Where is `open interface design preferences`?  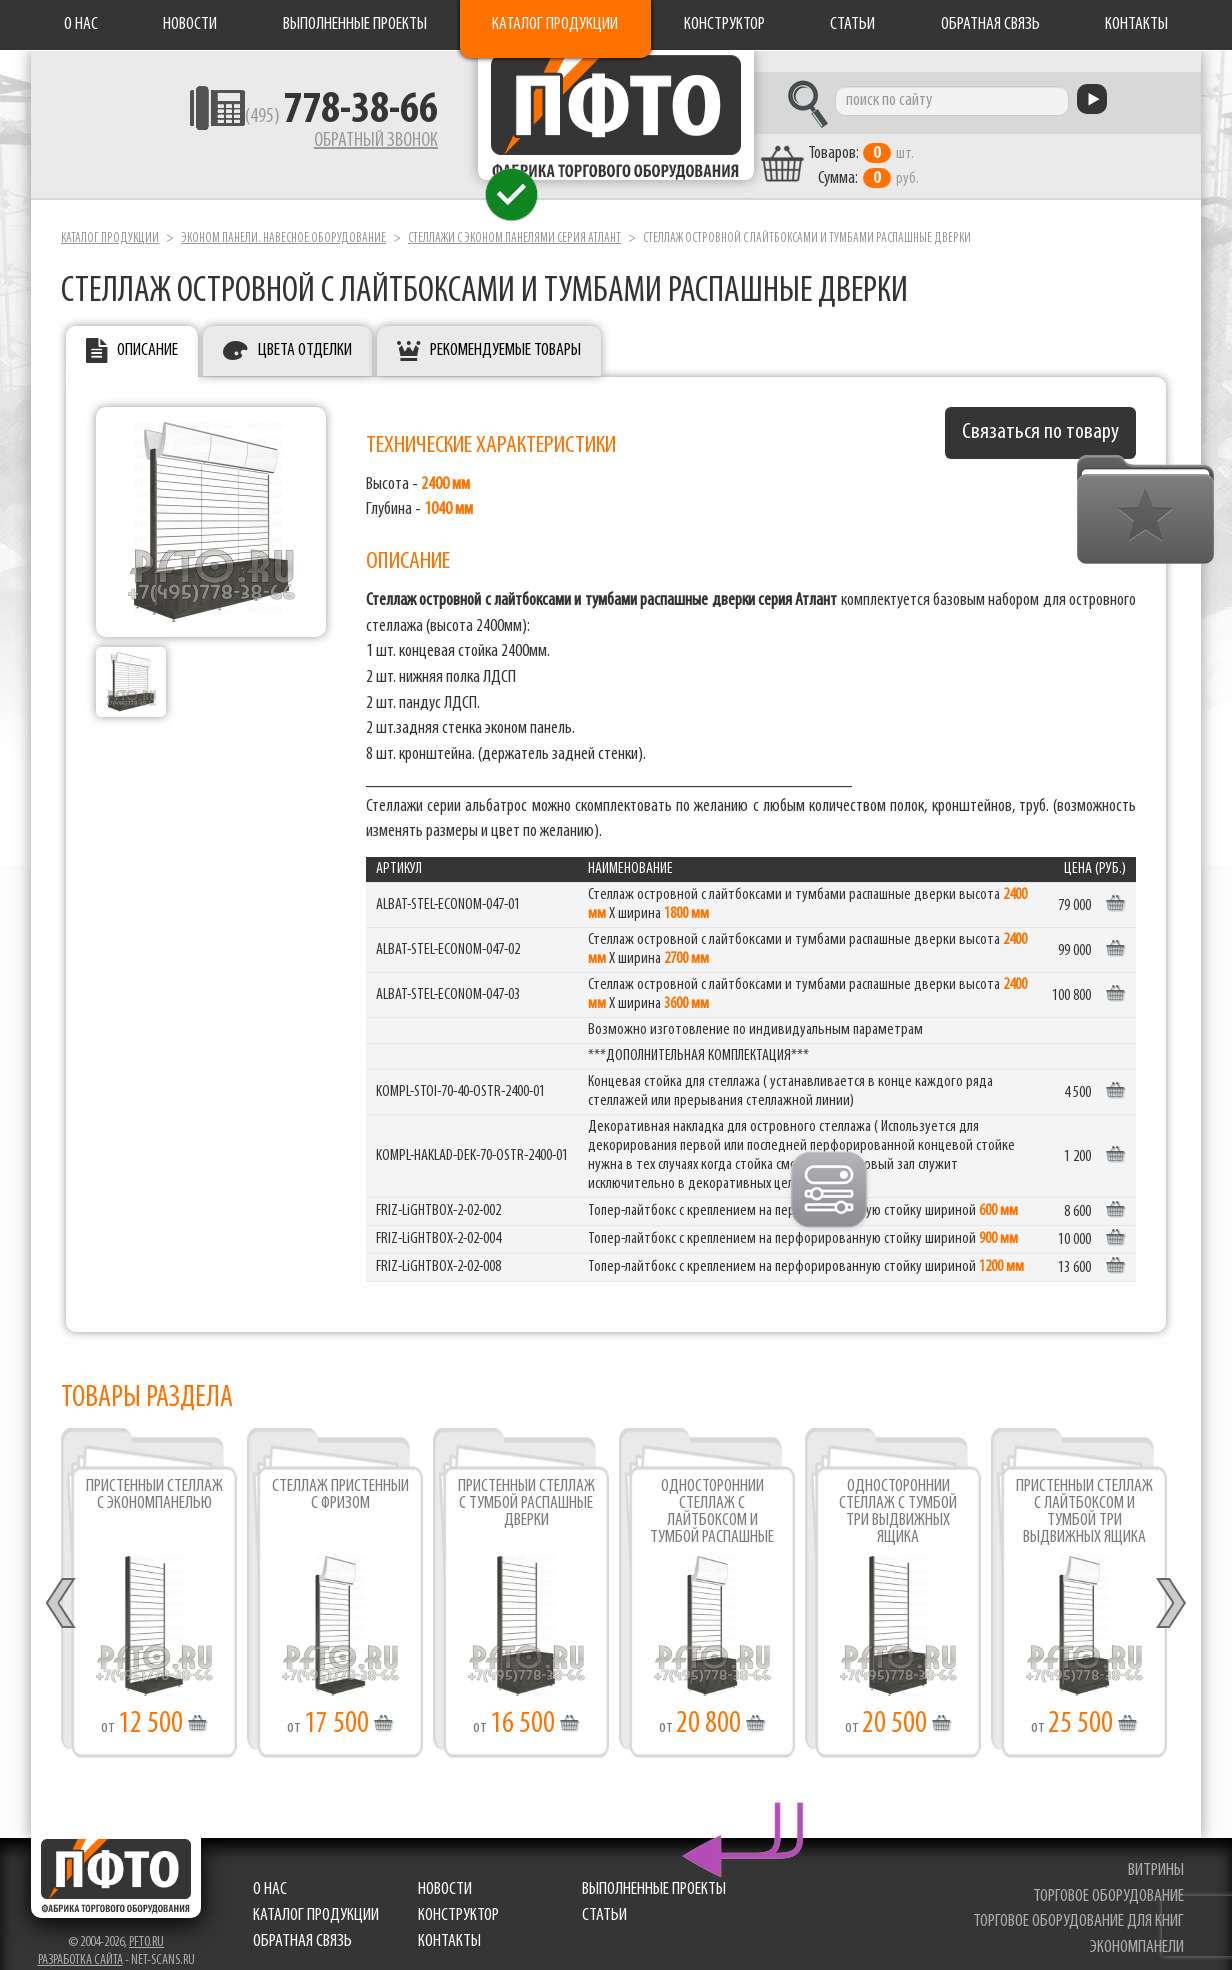
open interface design preferences is located at coordinates (829, 1191).